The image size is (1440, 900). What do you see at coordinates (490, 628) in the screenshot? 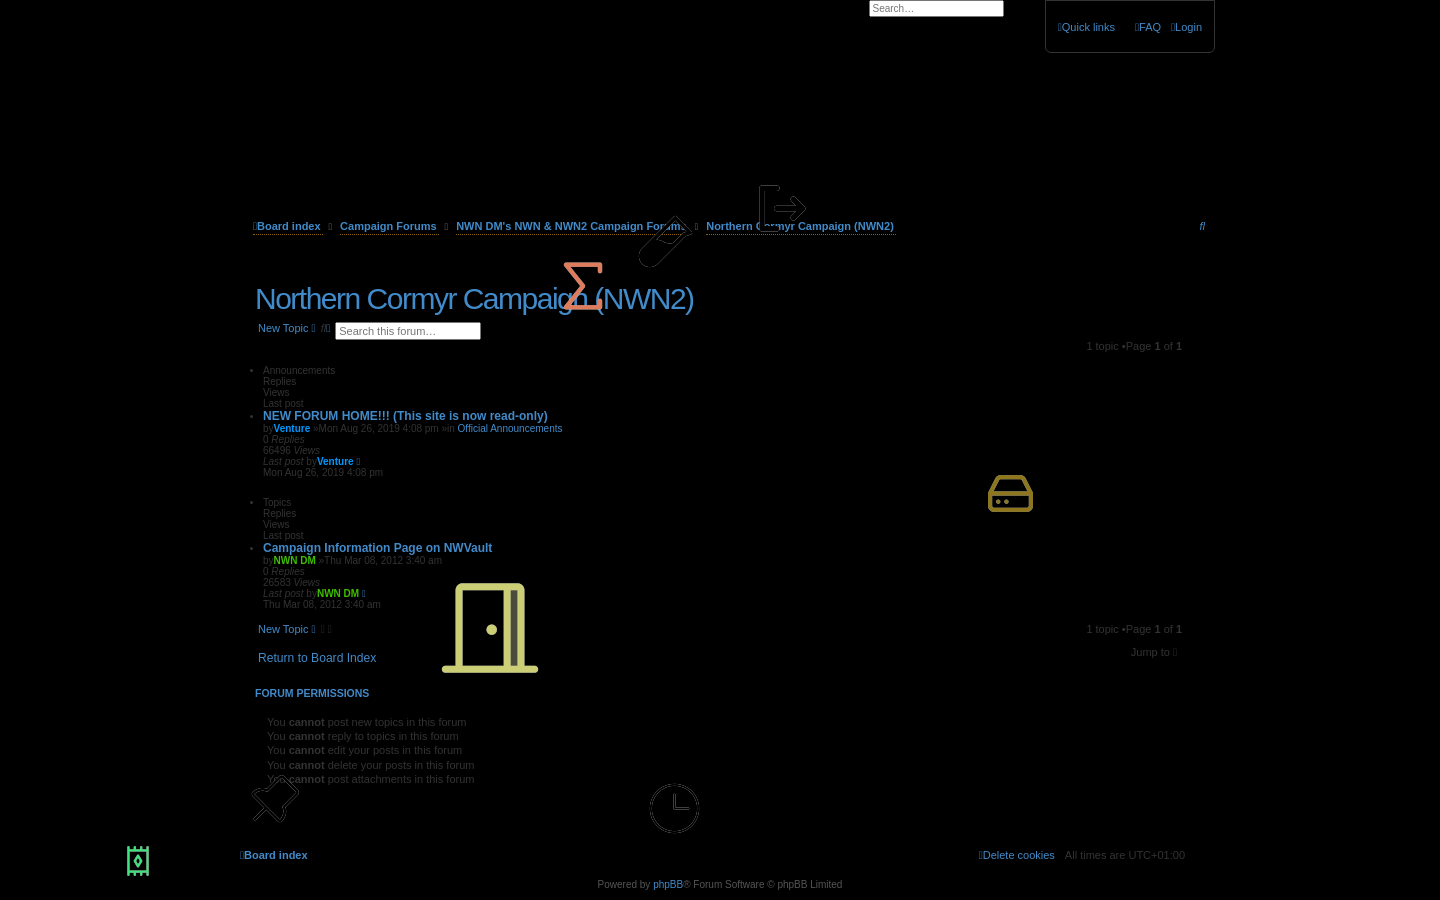
I see `log out or exit the current session` at bounding box center [490, 628].